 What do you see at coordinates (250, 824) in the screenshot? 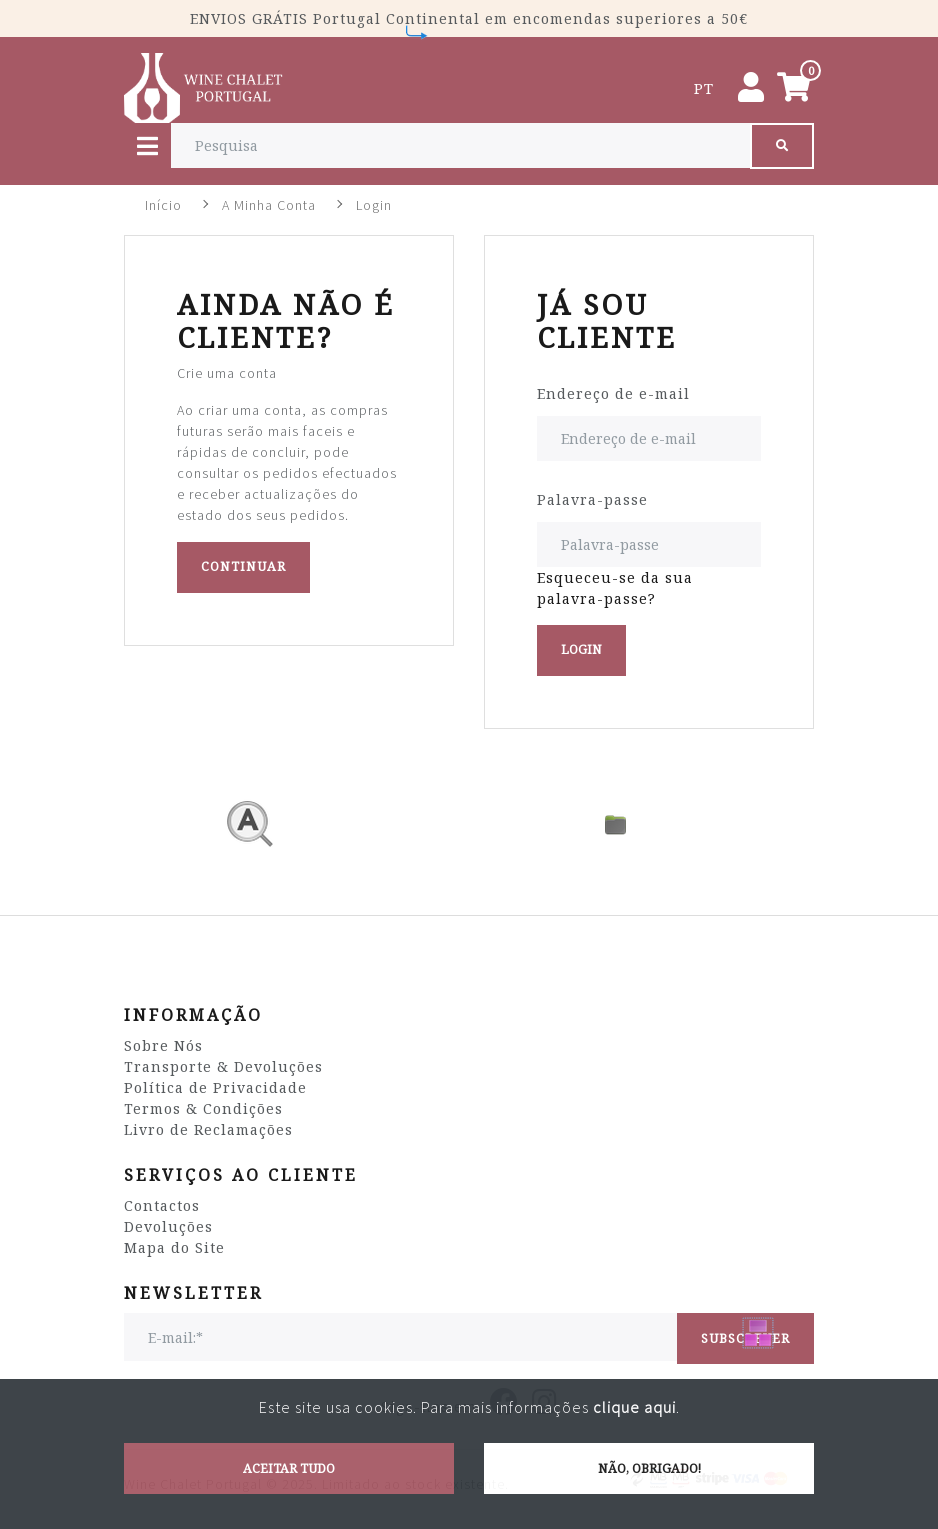
I see `search within file contents` at bounding box center [250, 824].